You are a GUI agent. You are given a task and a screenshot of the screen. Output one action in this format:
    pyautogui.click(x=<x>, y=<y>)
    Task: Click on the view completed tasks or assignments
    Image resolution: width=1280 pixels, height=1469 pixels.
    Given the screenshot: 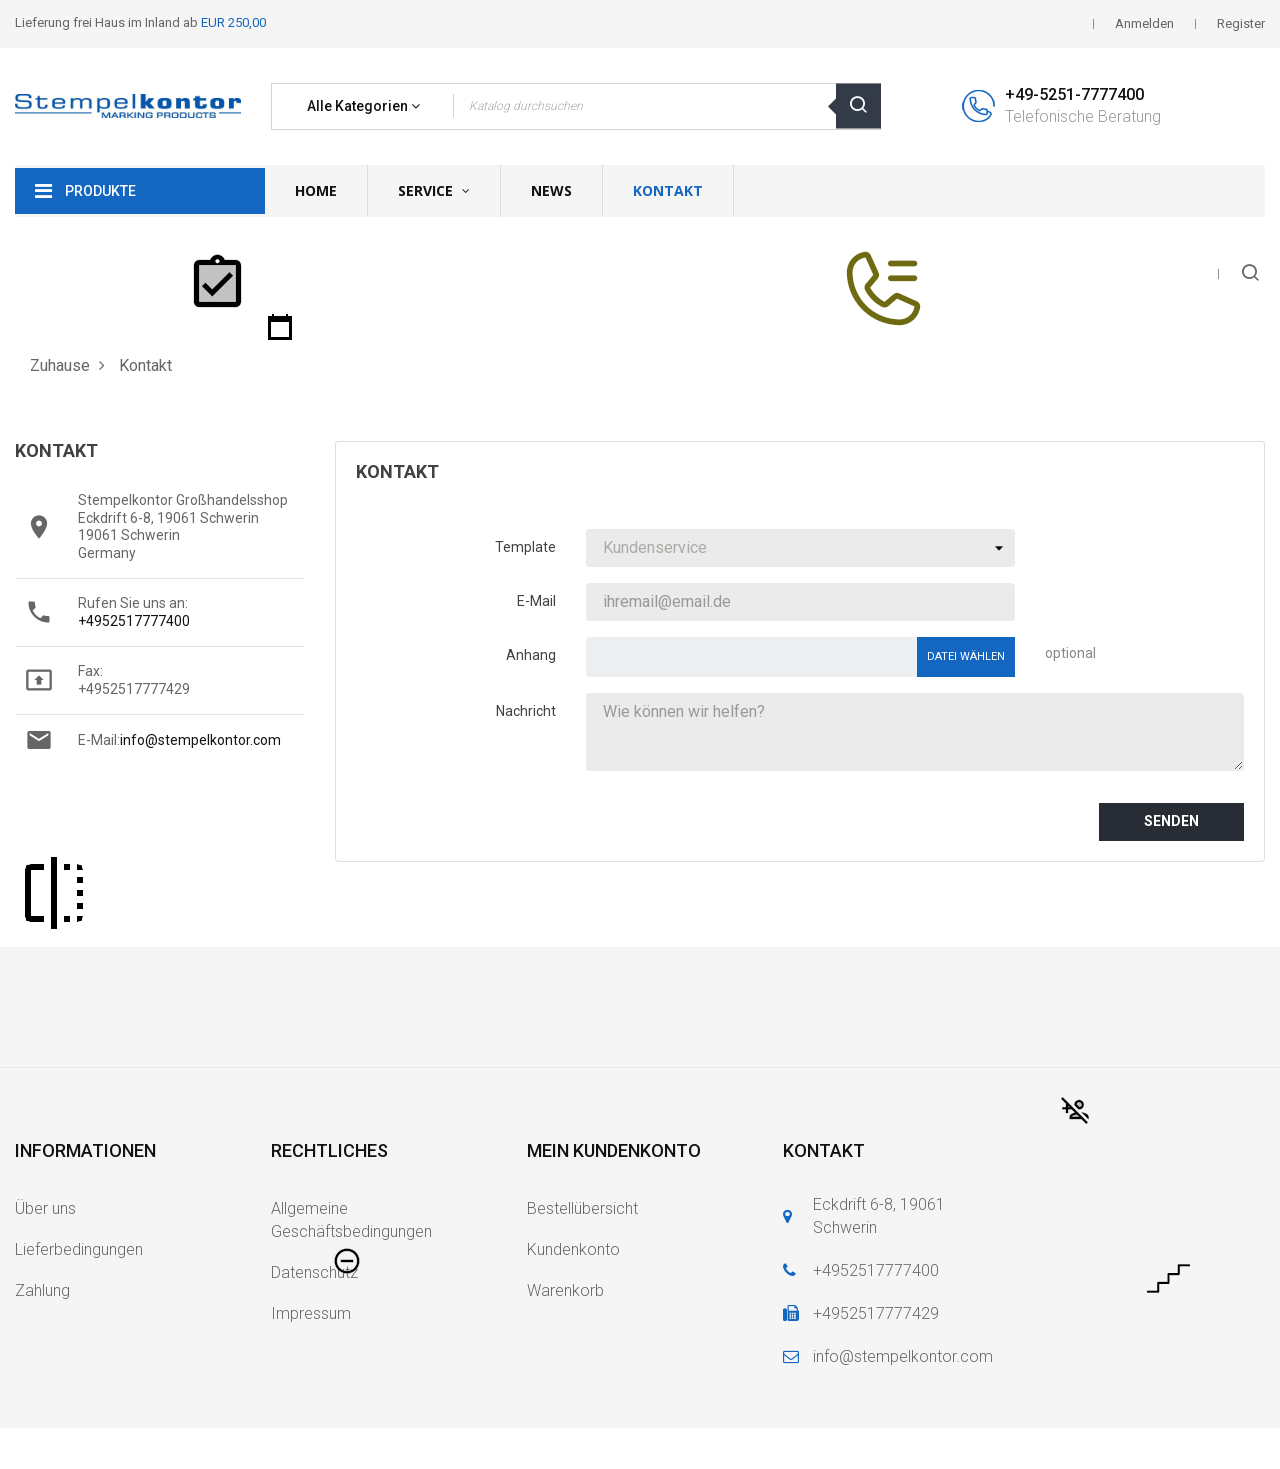 What is the action you would take?
    pyautogui.click(x=217, y=283)
    